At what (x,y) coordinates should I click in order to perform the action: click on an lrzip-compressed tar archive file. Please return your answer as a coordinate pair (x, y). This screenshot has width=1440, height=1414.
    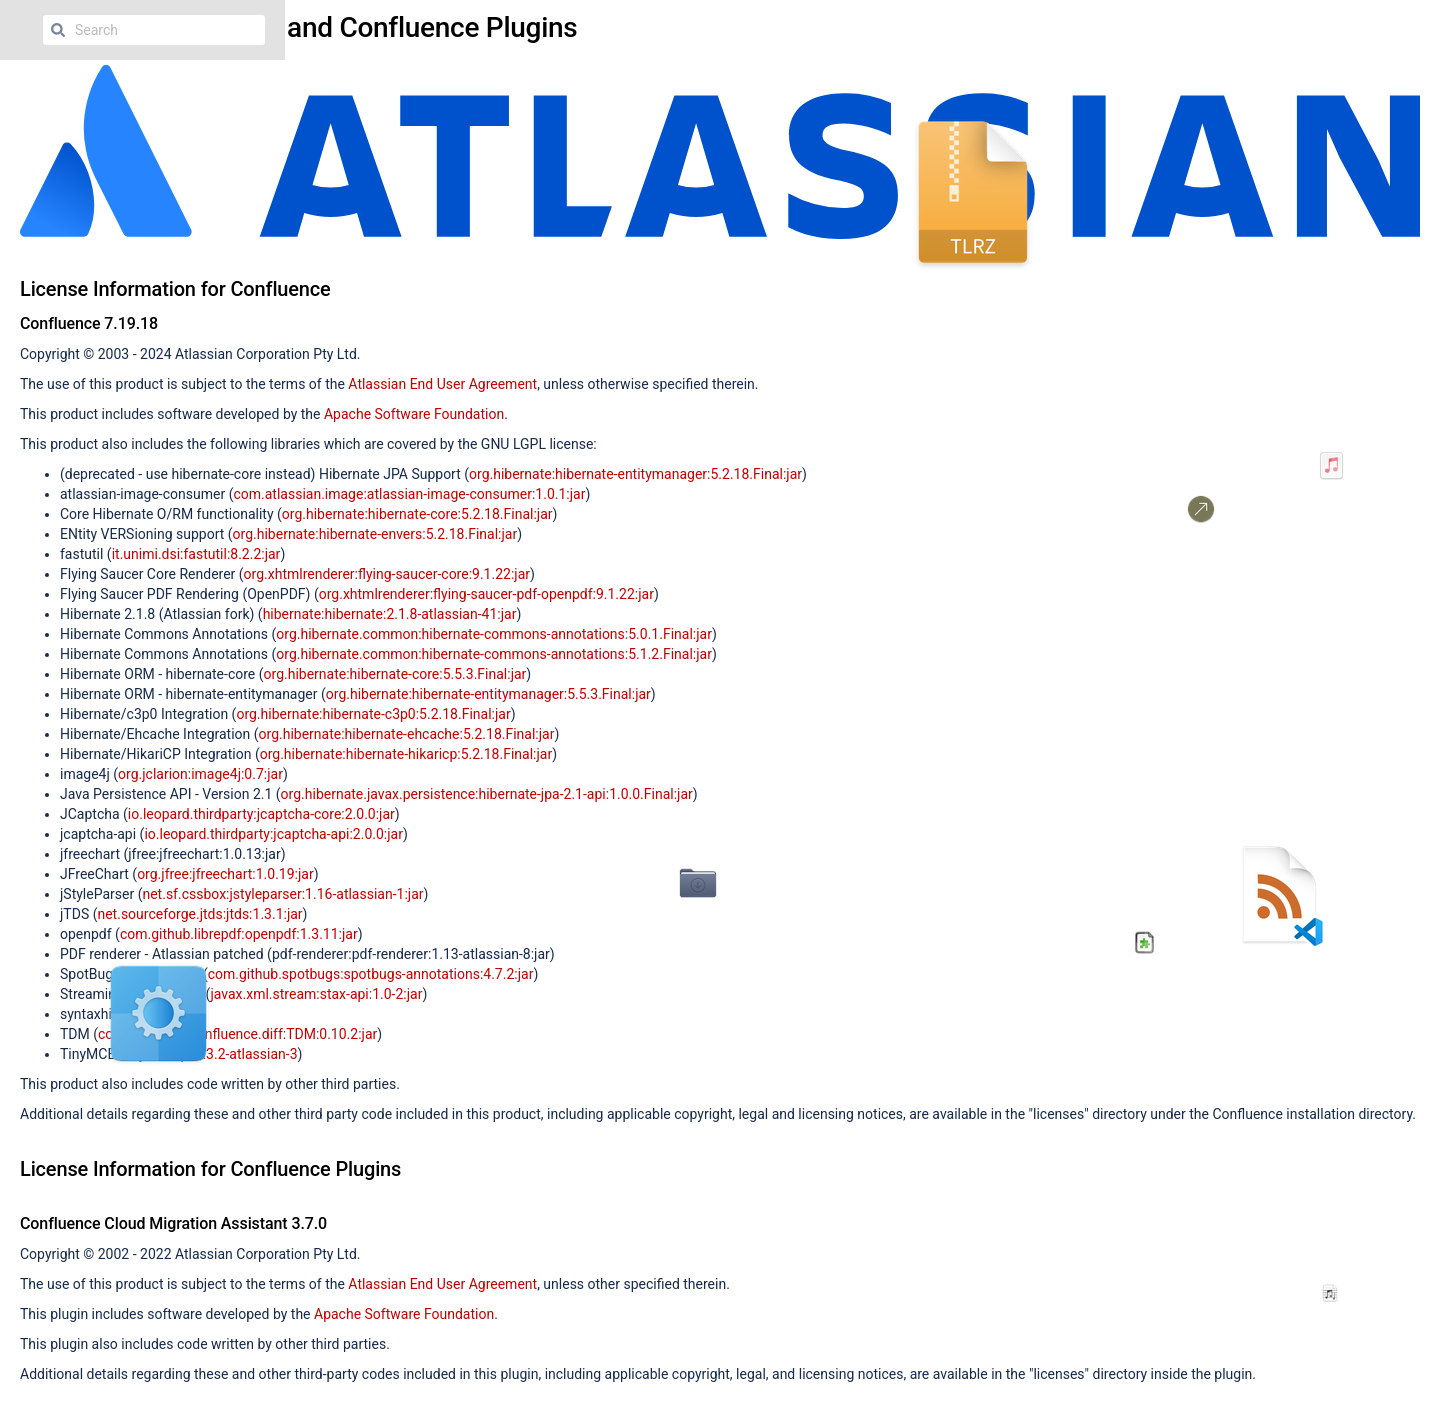
    Looking at the image, I should click on (973, 195).